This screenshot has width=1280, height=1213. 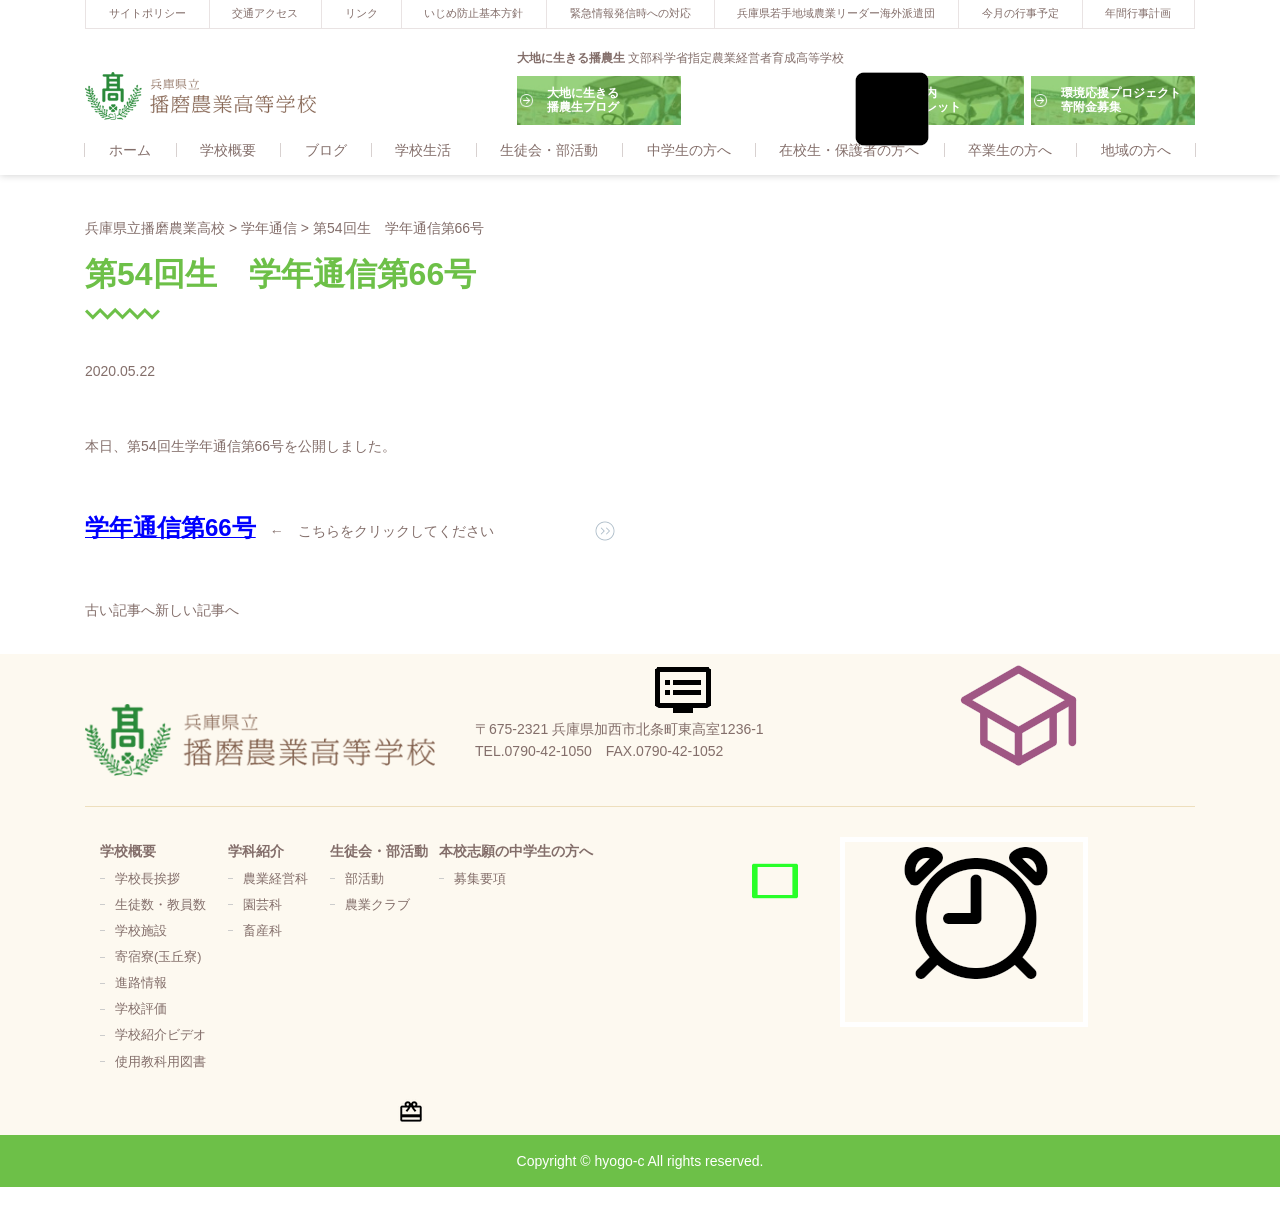 What do you see at coordinates (683, 690) in the screenshot?
I see `access DVR or recorded content` at bounding box center [683, 690].